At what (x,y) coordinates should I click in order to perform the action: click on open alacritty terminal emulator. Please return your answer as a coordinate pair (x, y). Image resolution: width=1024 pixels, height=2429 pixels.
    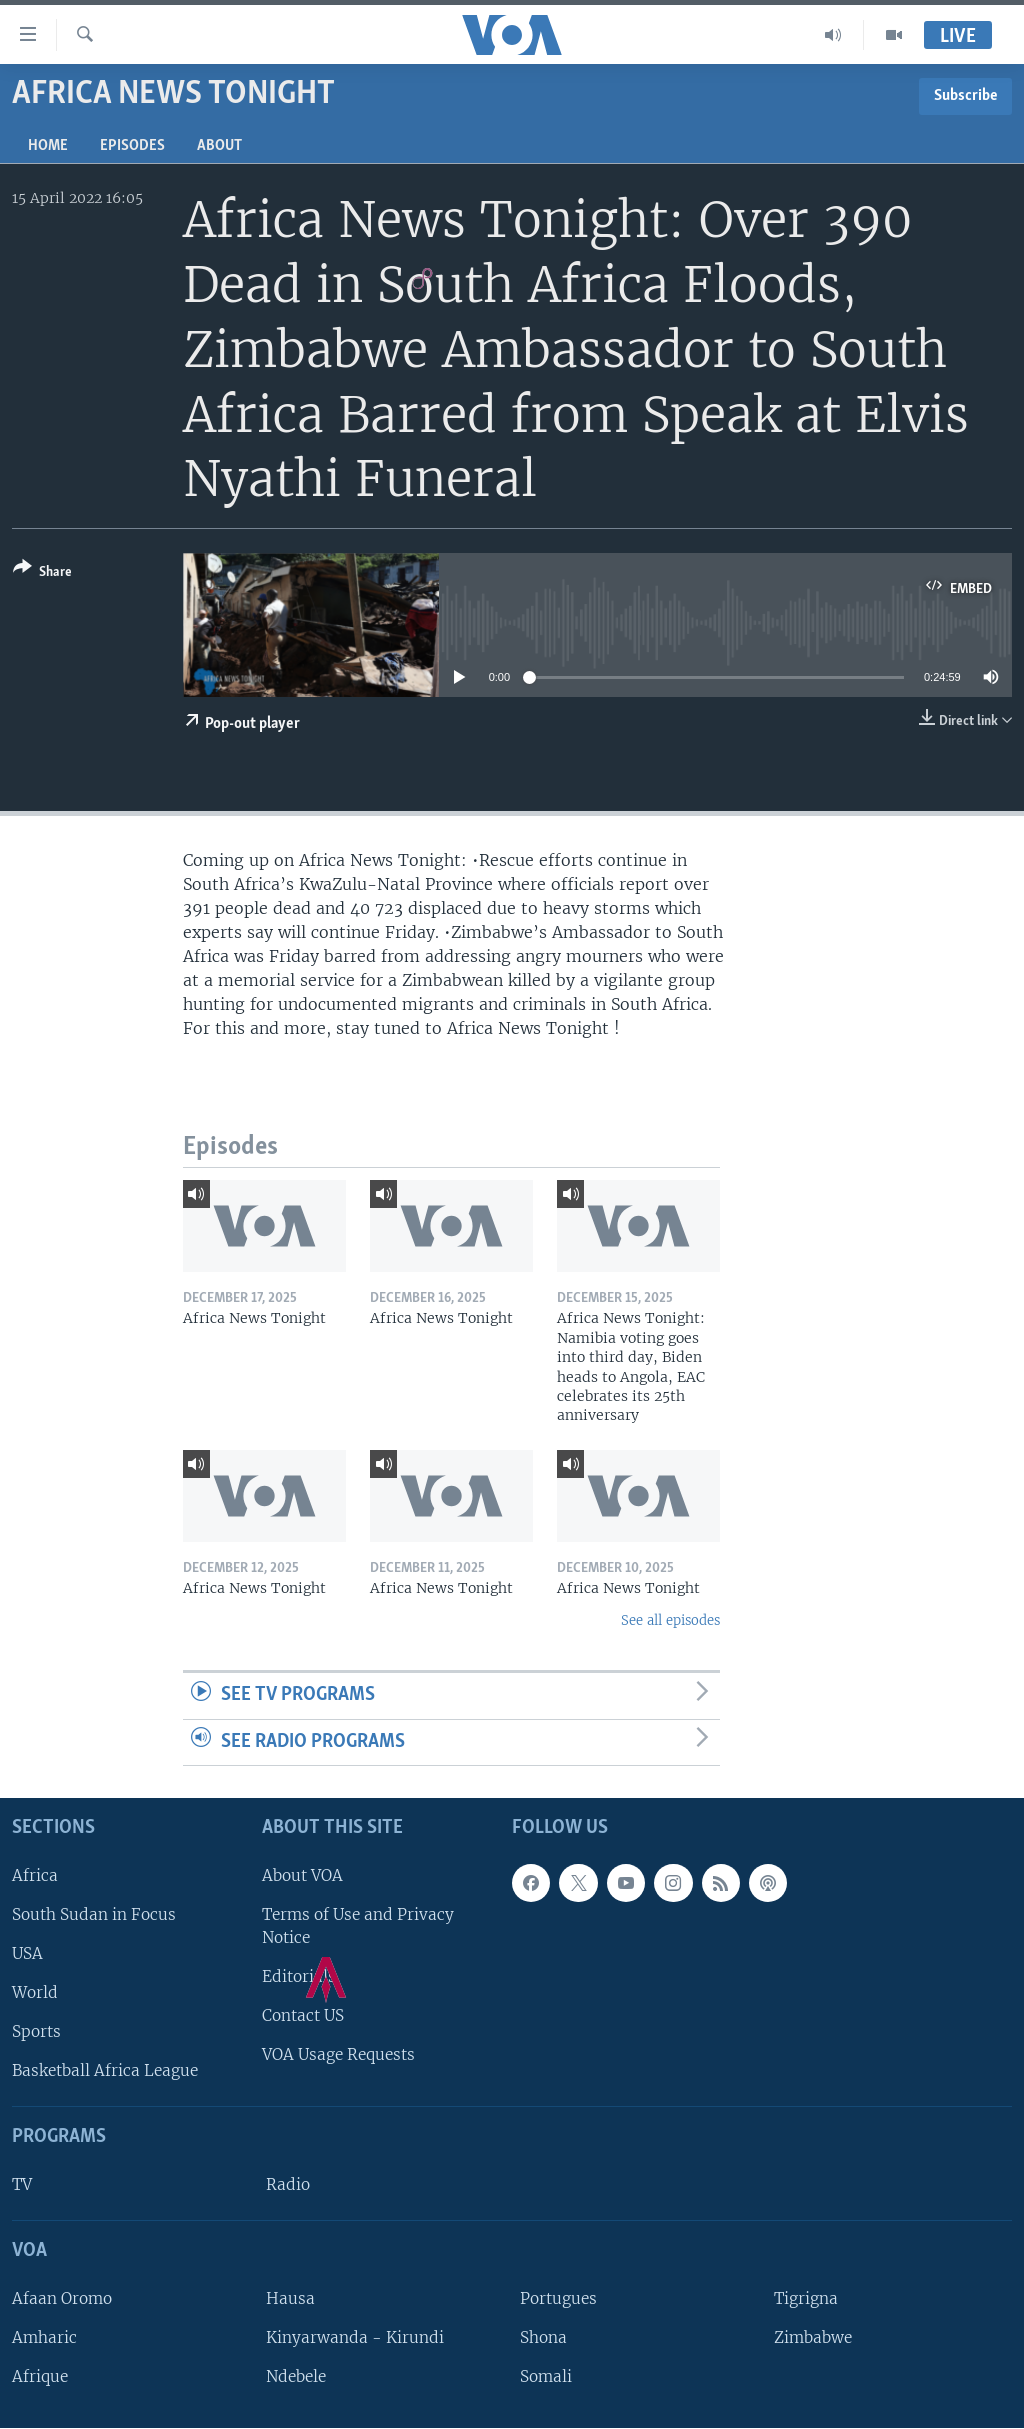
    Looking at the image, I should click on (326, 1980).